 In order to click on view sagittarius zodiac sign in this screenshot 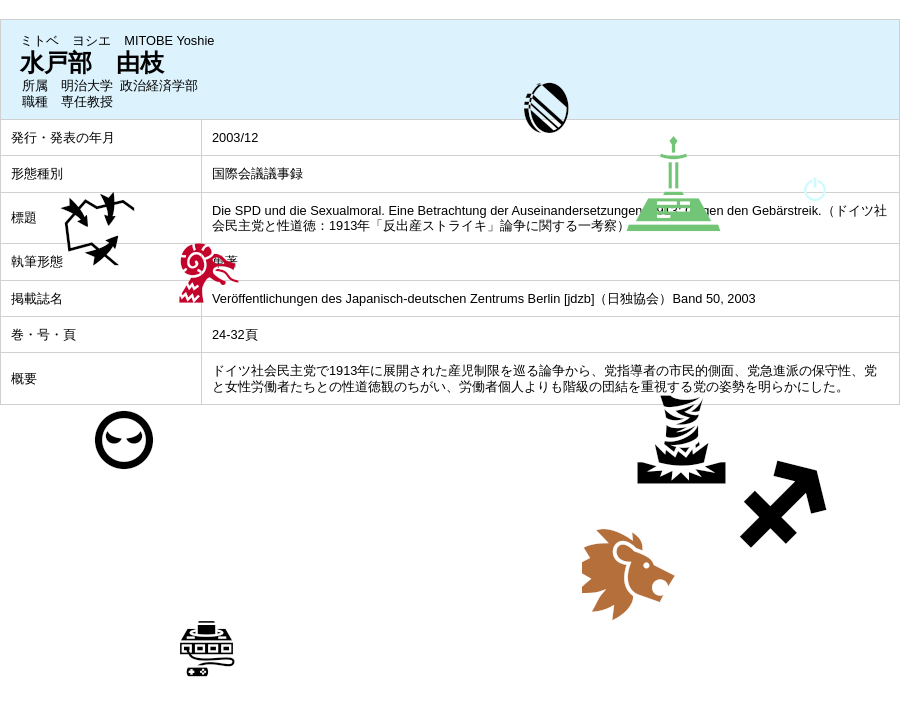, I will do `click(783, 504)`.